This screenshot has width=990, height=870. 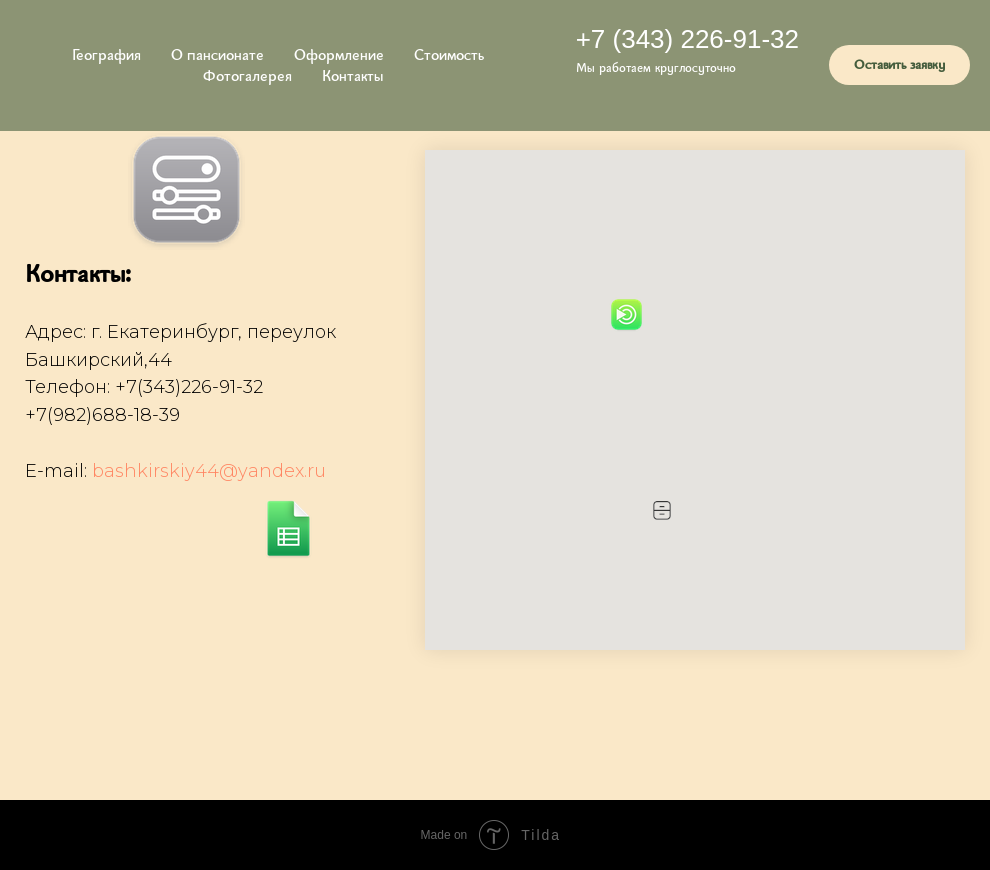 What do you see at coordinates (626, 314) in the screenshot?
I see `open the mate desktop environment app` at bounding box center [626, 314].